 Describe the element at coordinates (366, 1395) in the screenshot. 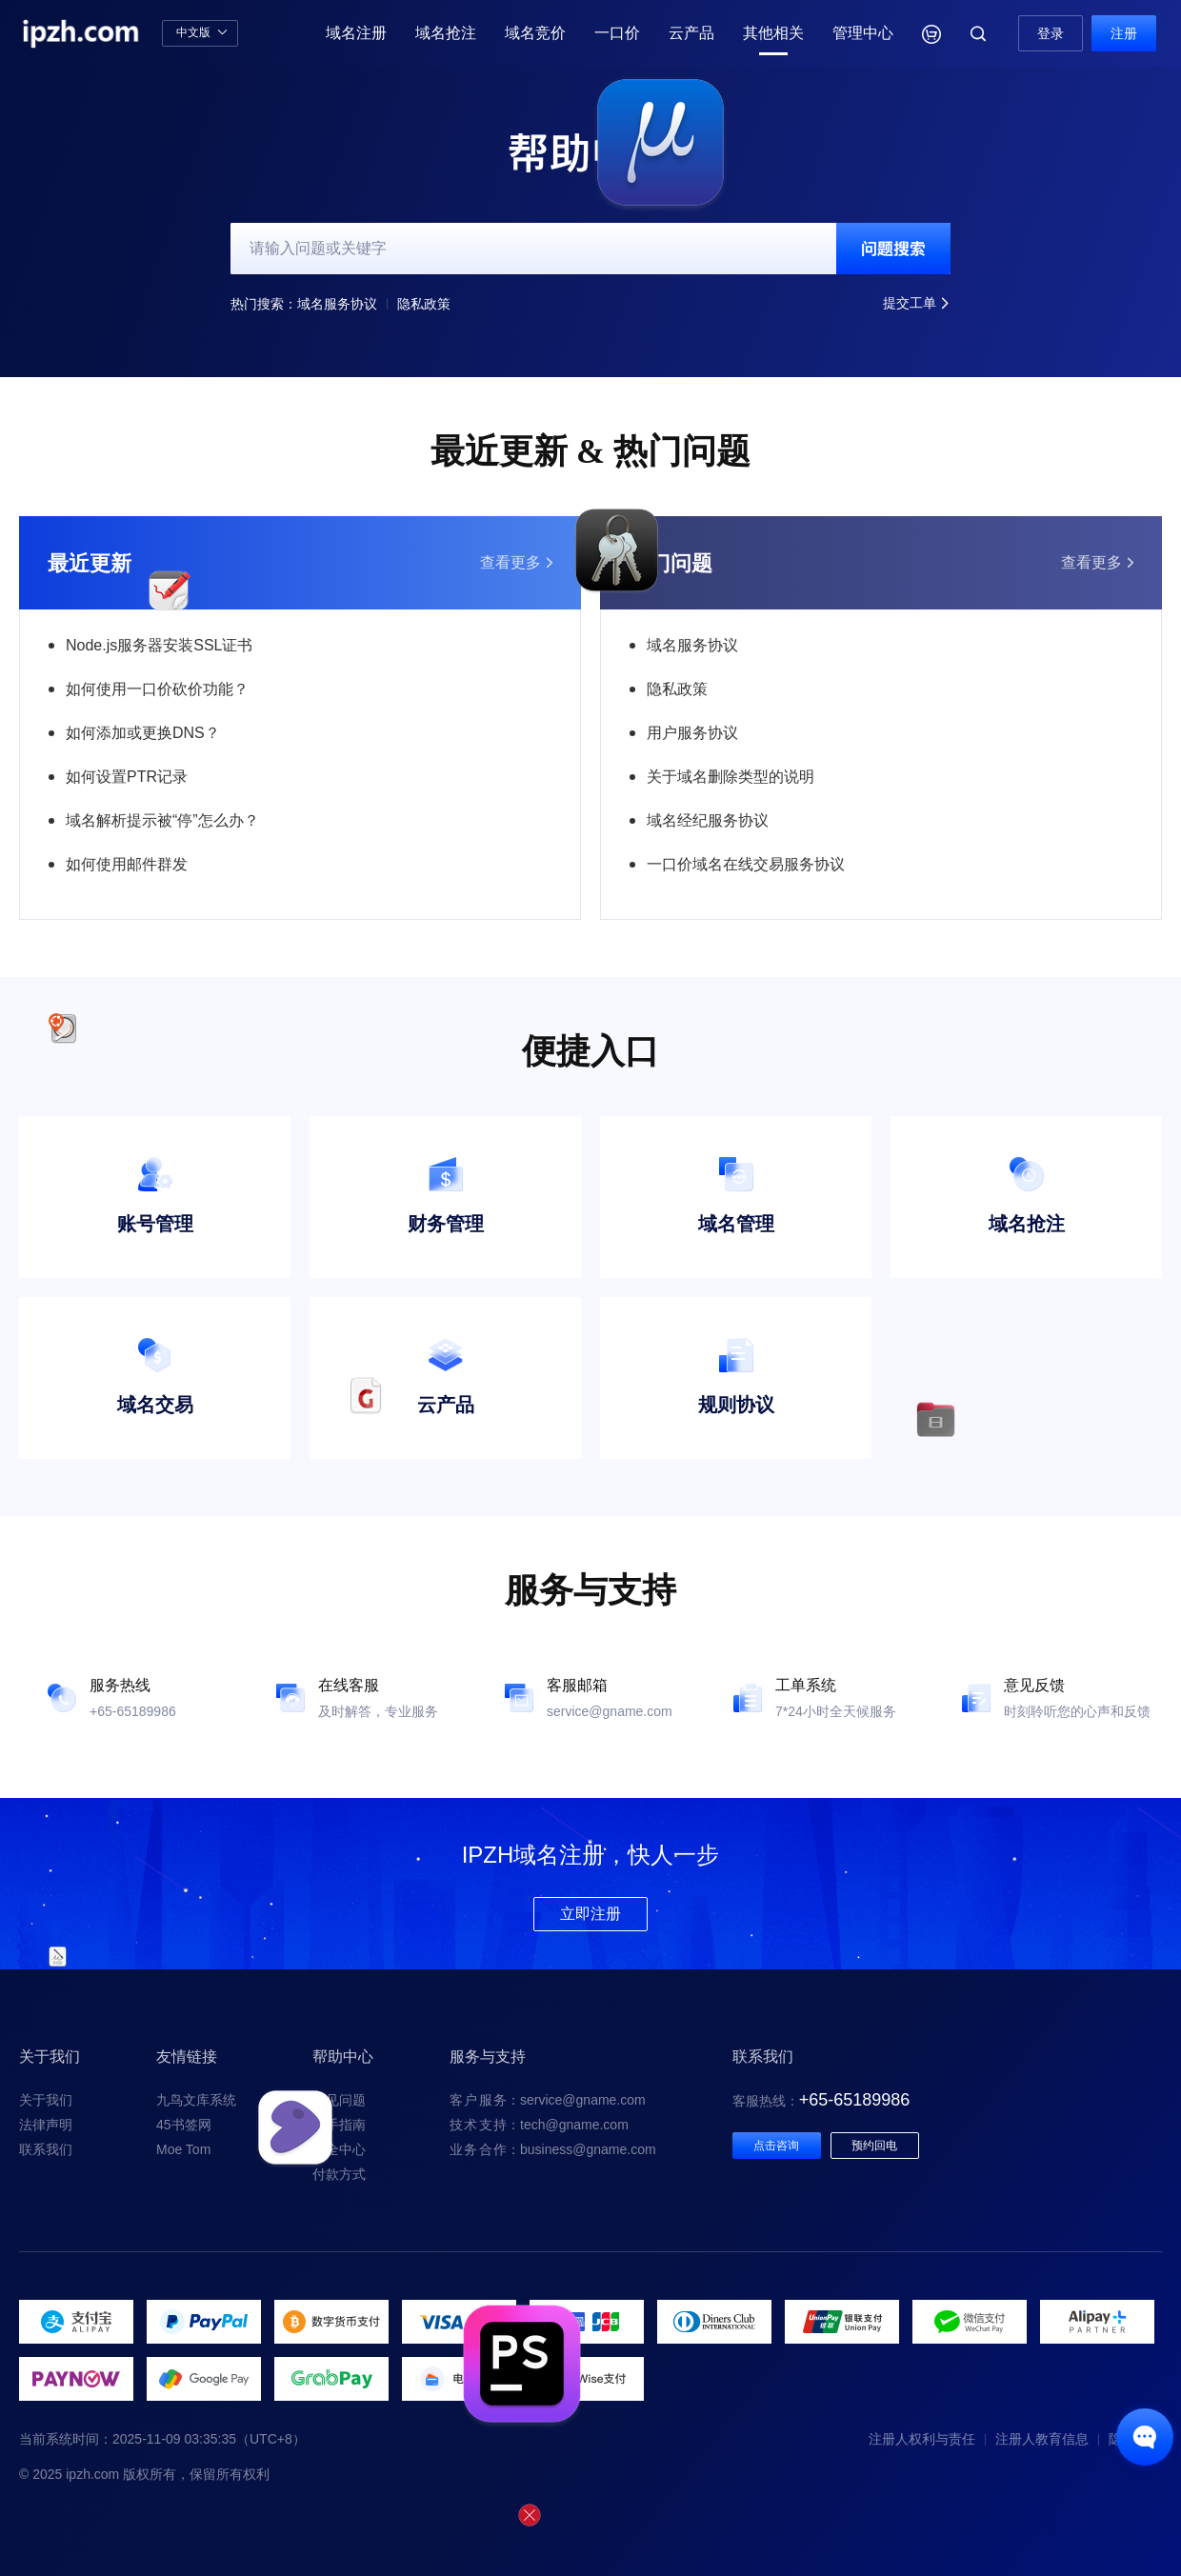

I see `a G-code file used for CNC or 3D printing instructions` at that location.